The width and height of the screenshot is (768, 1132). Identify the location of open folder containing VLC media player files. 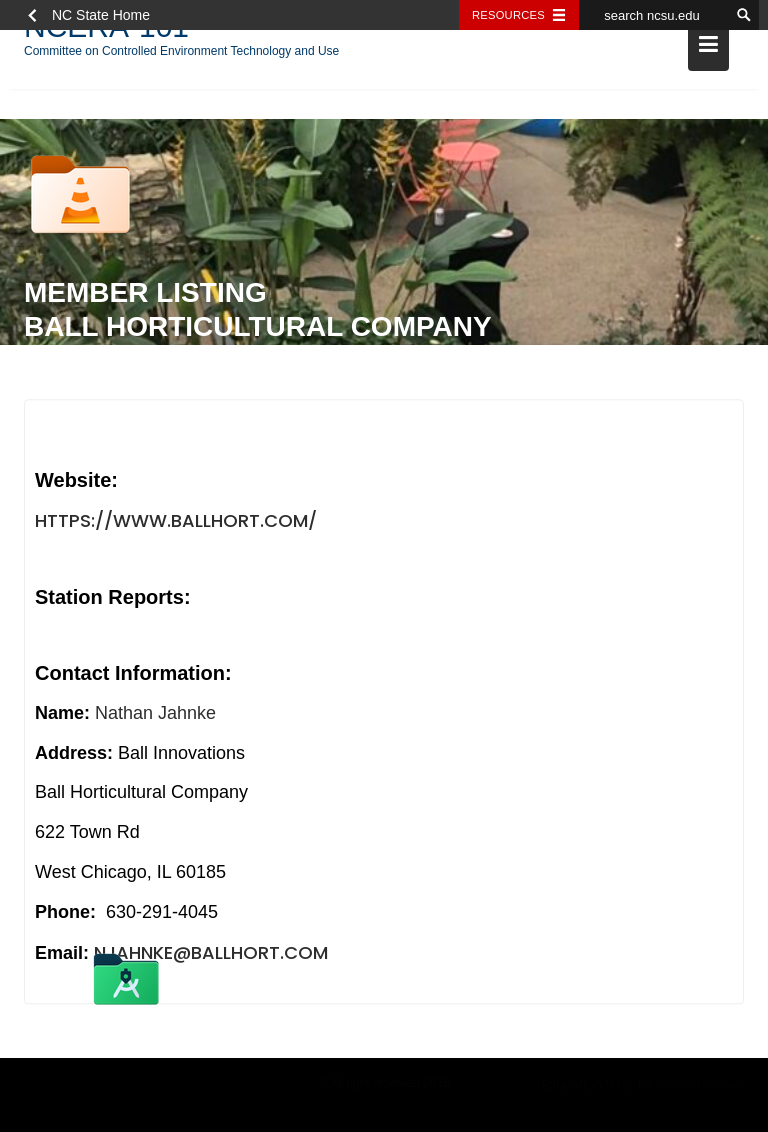
(80, 197).